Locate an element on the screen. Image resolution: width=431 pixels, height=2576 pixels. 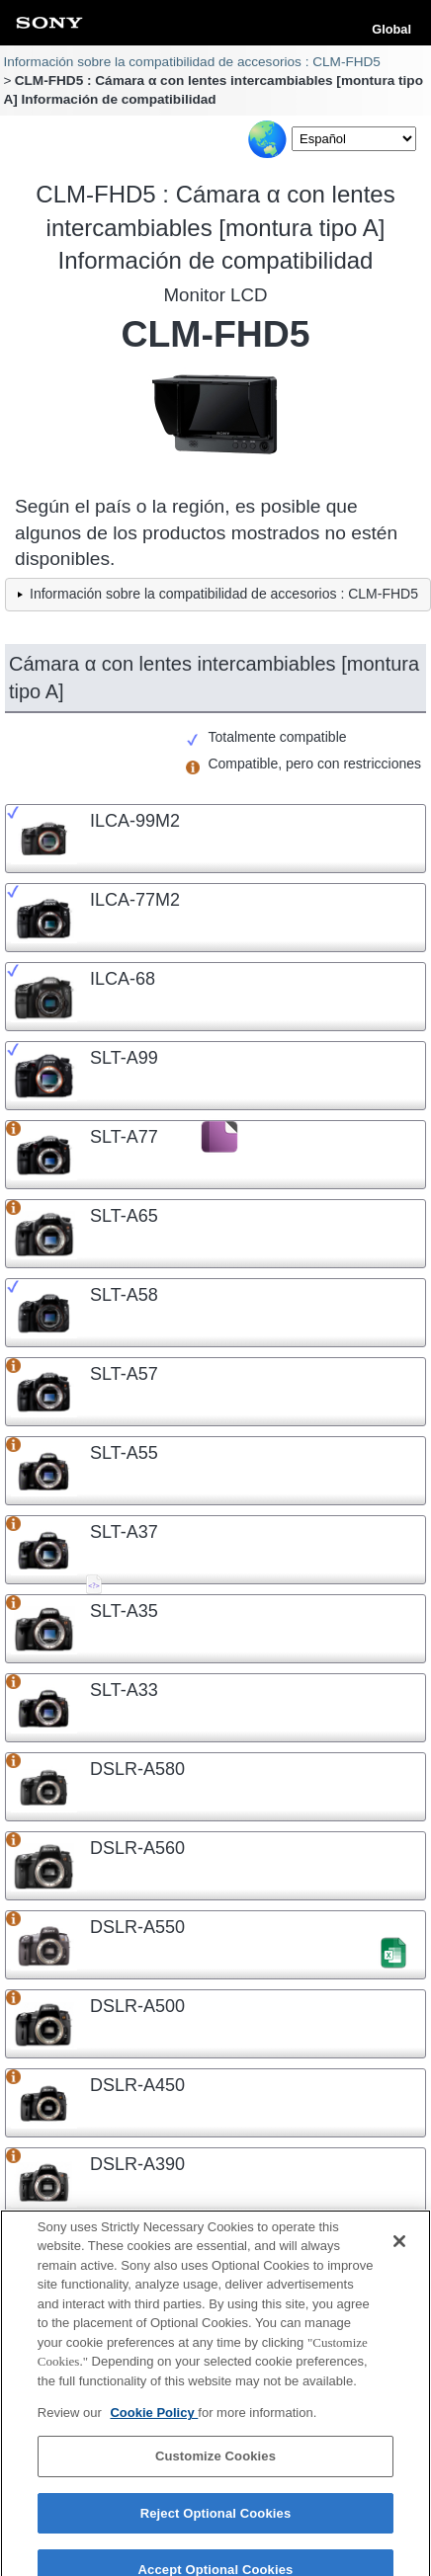
change desktop wallpaper settings is located at coordinates (219, 1136).